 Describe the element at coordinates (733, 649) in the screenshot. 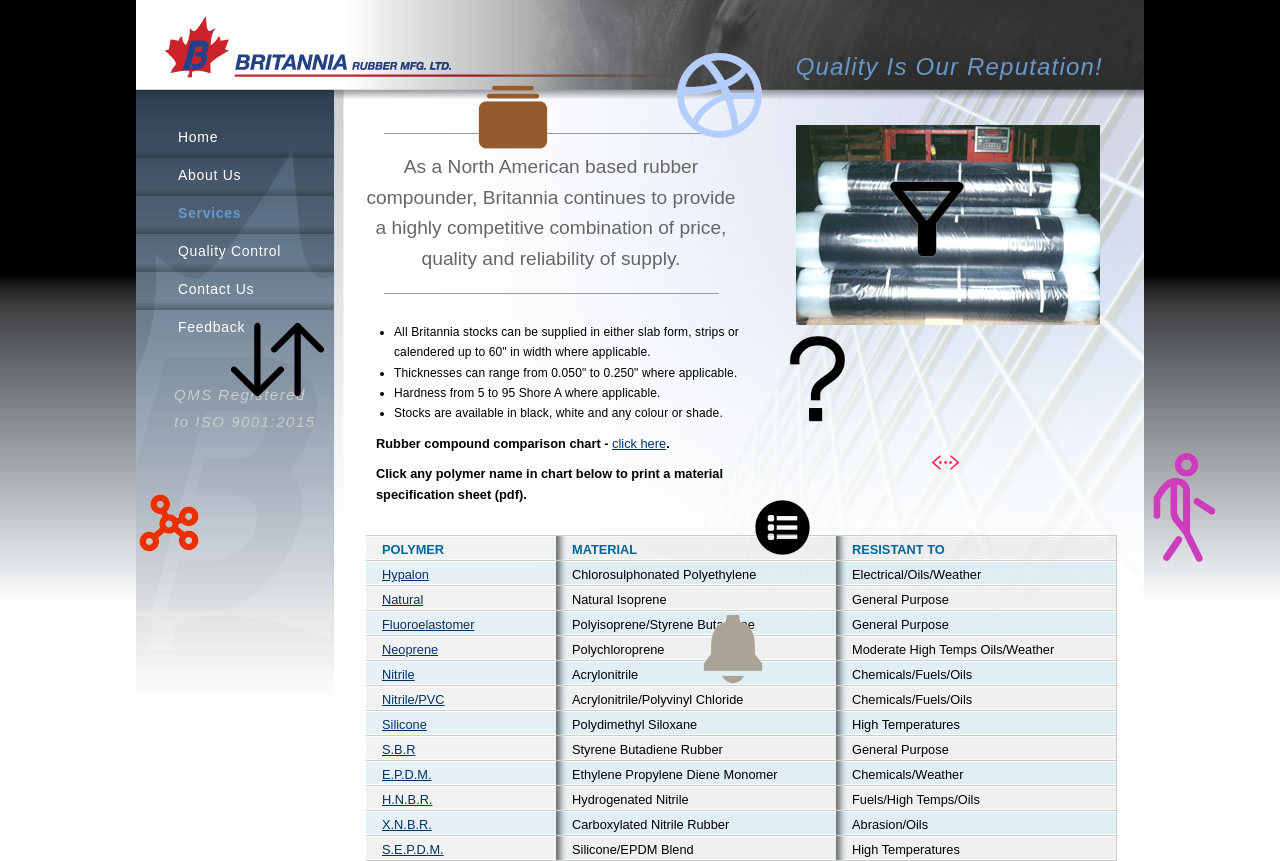

I see `view your notifications` at that location.